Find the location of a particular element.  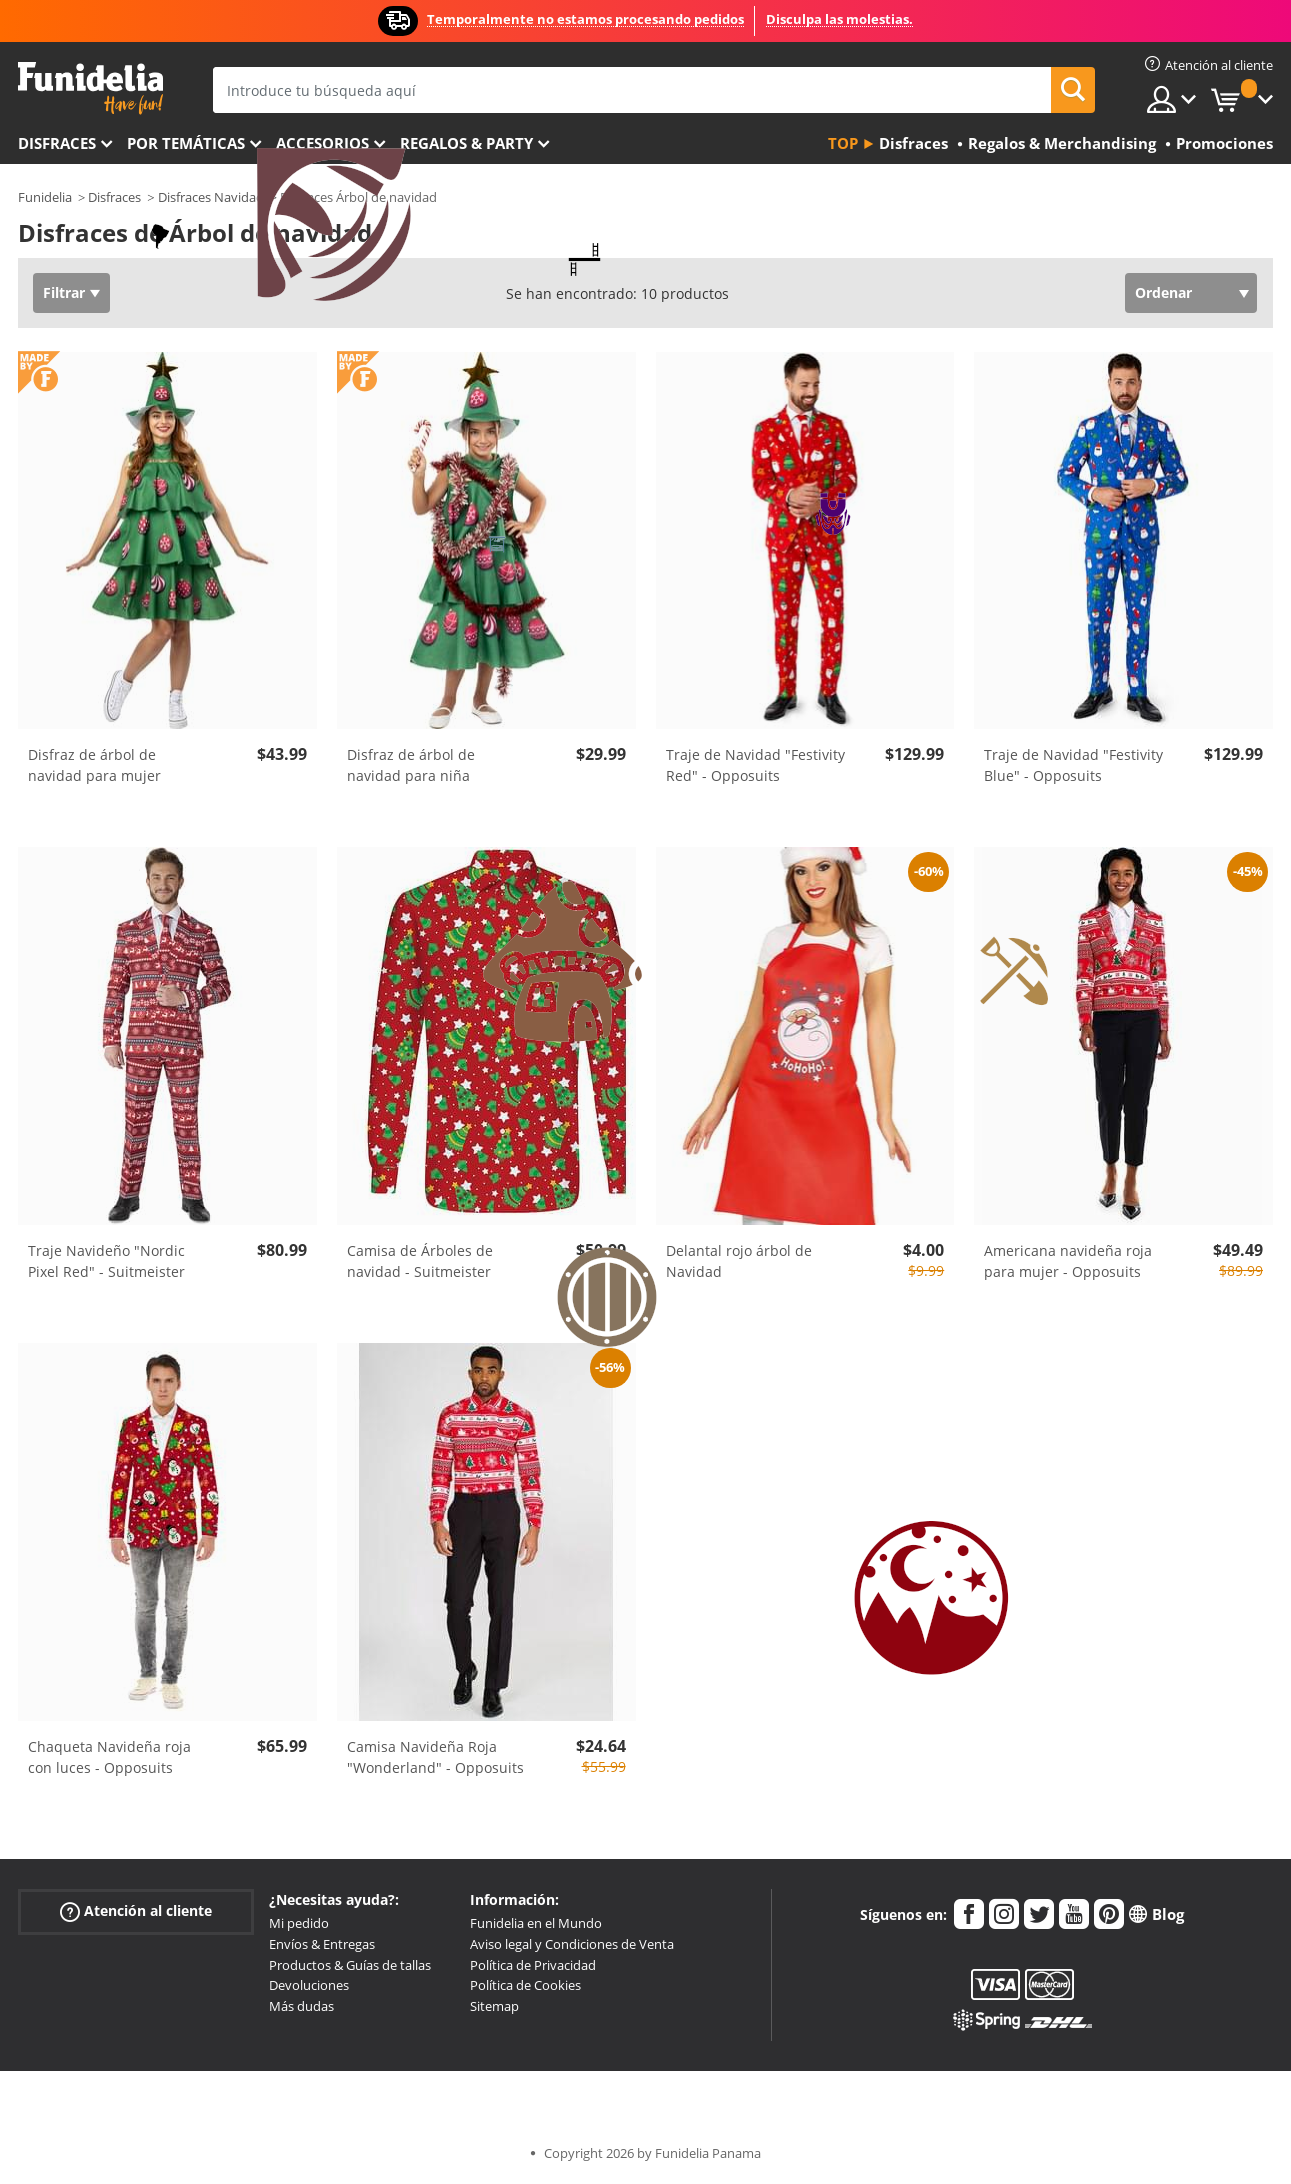

access ranch or farm management features is located at coordinates (497, 544).